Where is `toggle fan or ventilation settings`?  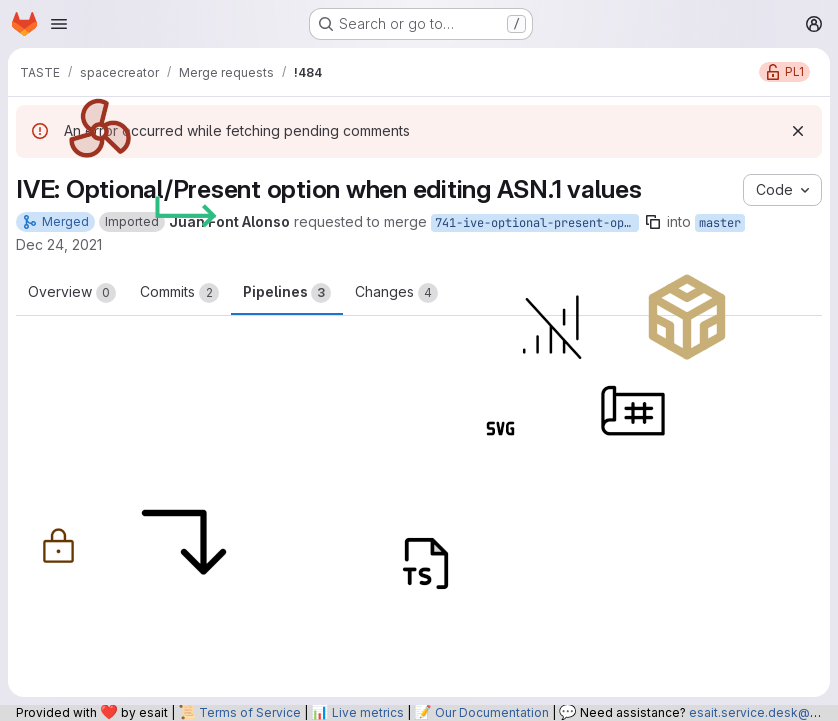
toggle fan or ventilation settings is located at coordinates (99, 131).